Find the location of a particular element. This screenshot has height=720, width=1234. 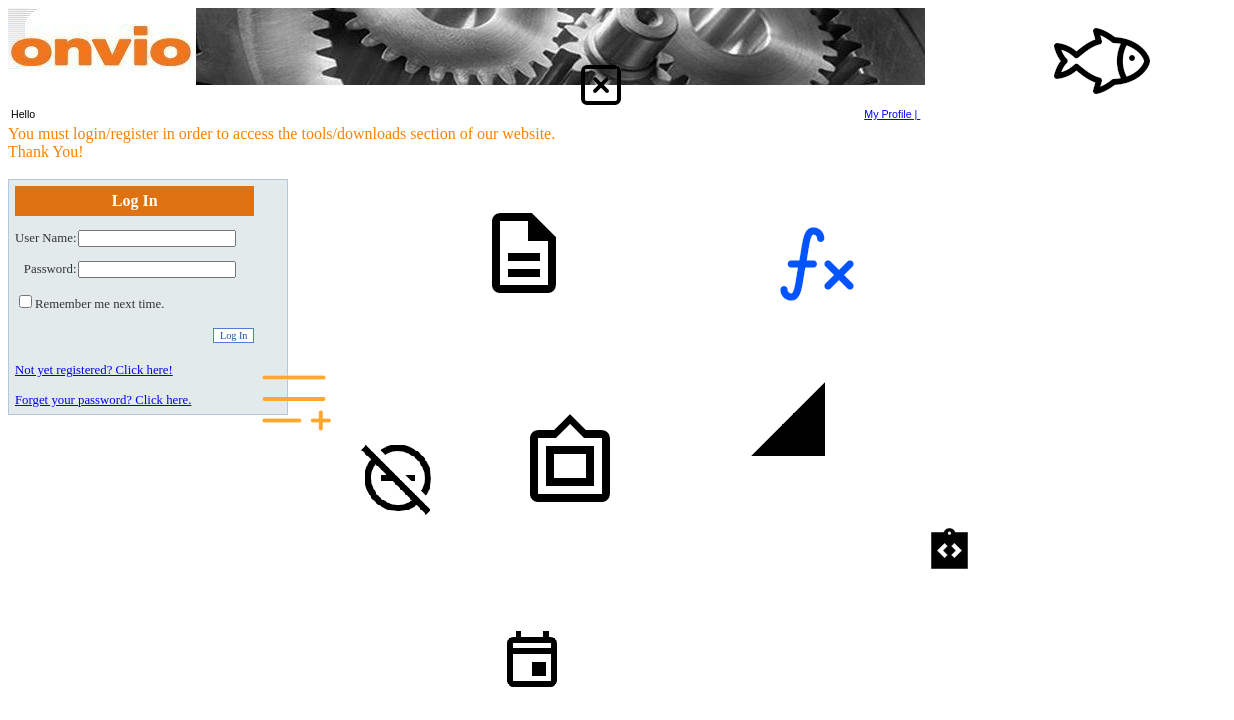

view integration or embed code is located at coordinates (949, 550).